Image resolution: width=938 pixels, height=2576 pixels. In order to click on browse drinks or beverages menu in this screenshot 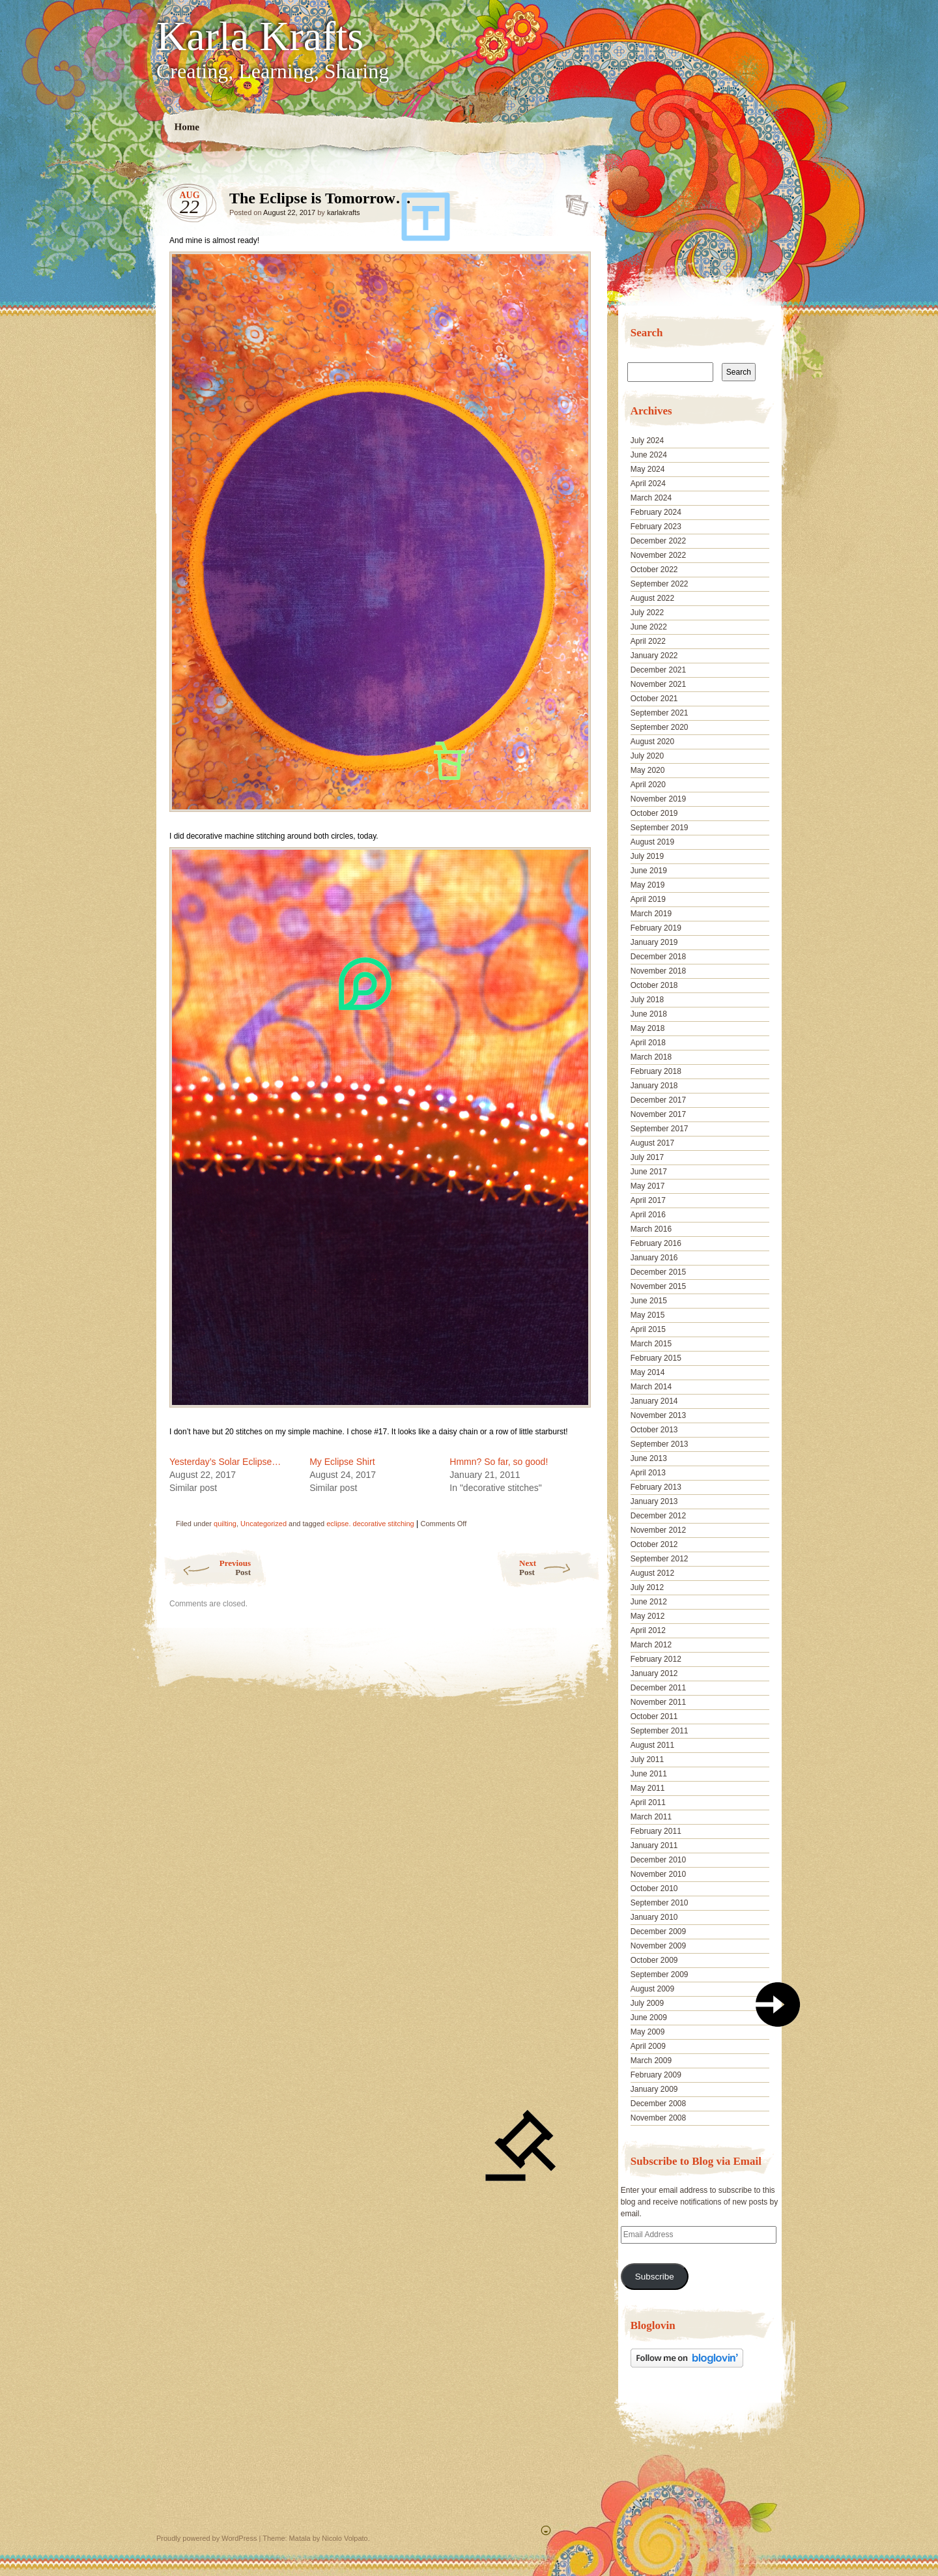, I will do `click(449, 762)`.